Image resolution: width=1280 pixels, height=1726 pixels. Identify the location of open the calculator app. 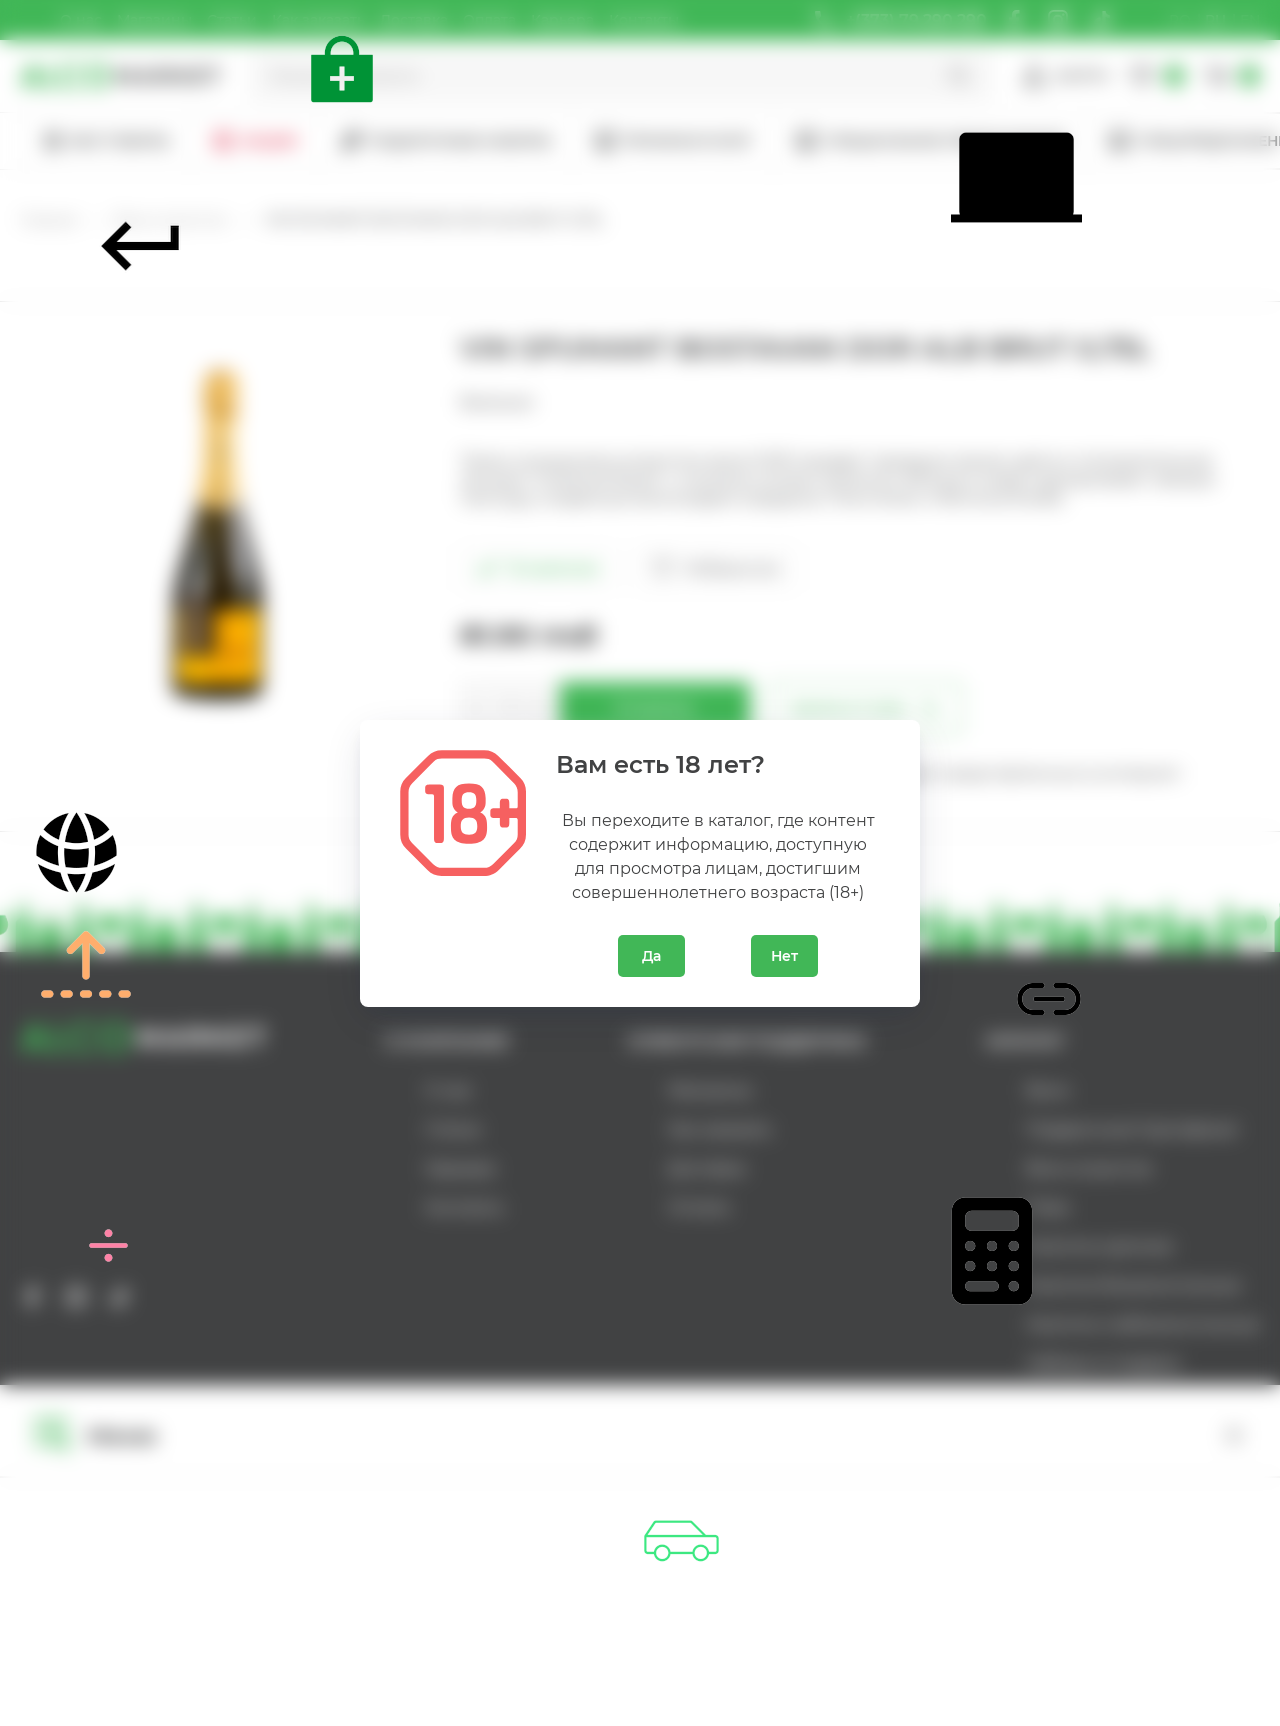
(992, 1251).